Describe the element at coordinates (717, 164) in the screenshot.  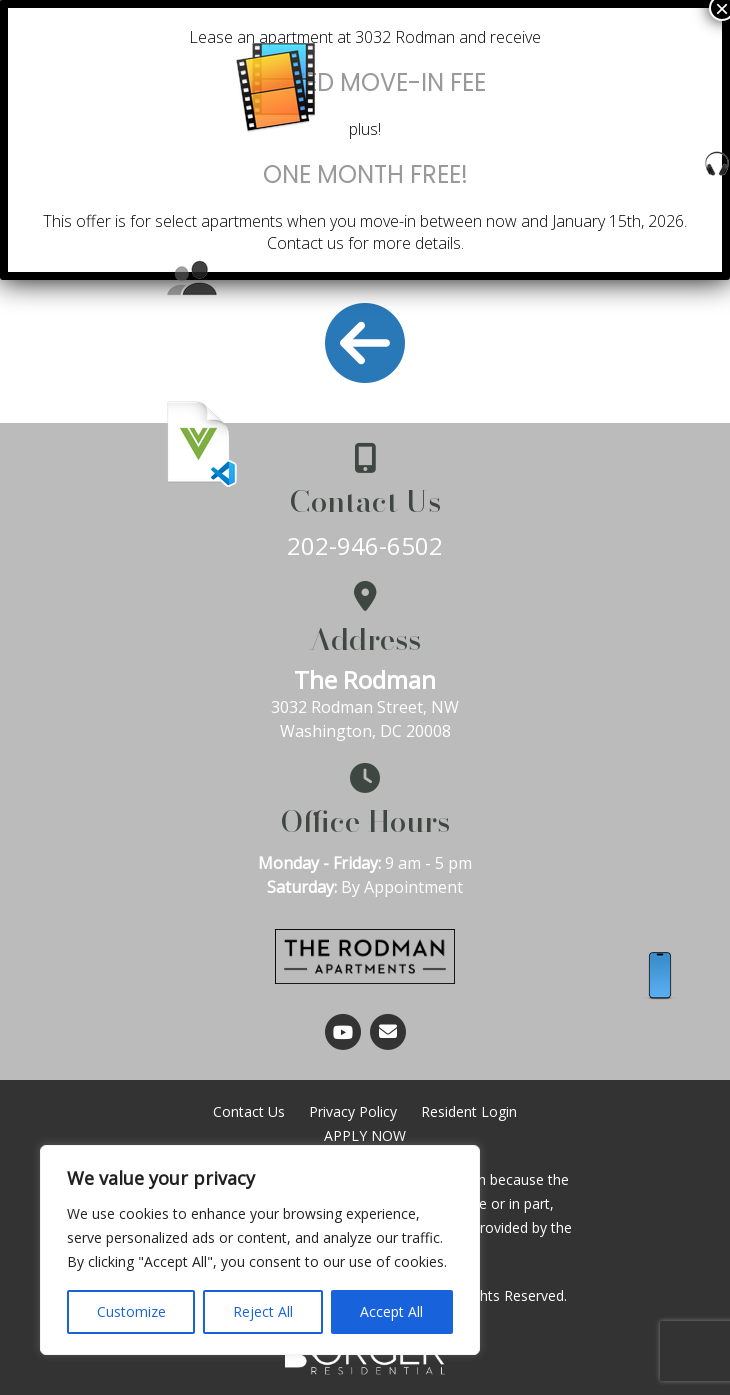
I see `connect bluetooth headphones` at that location.